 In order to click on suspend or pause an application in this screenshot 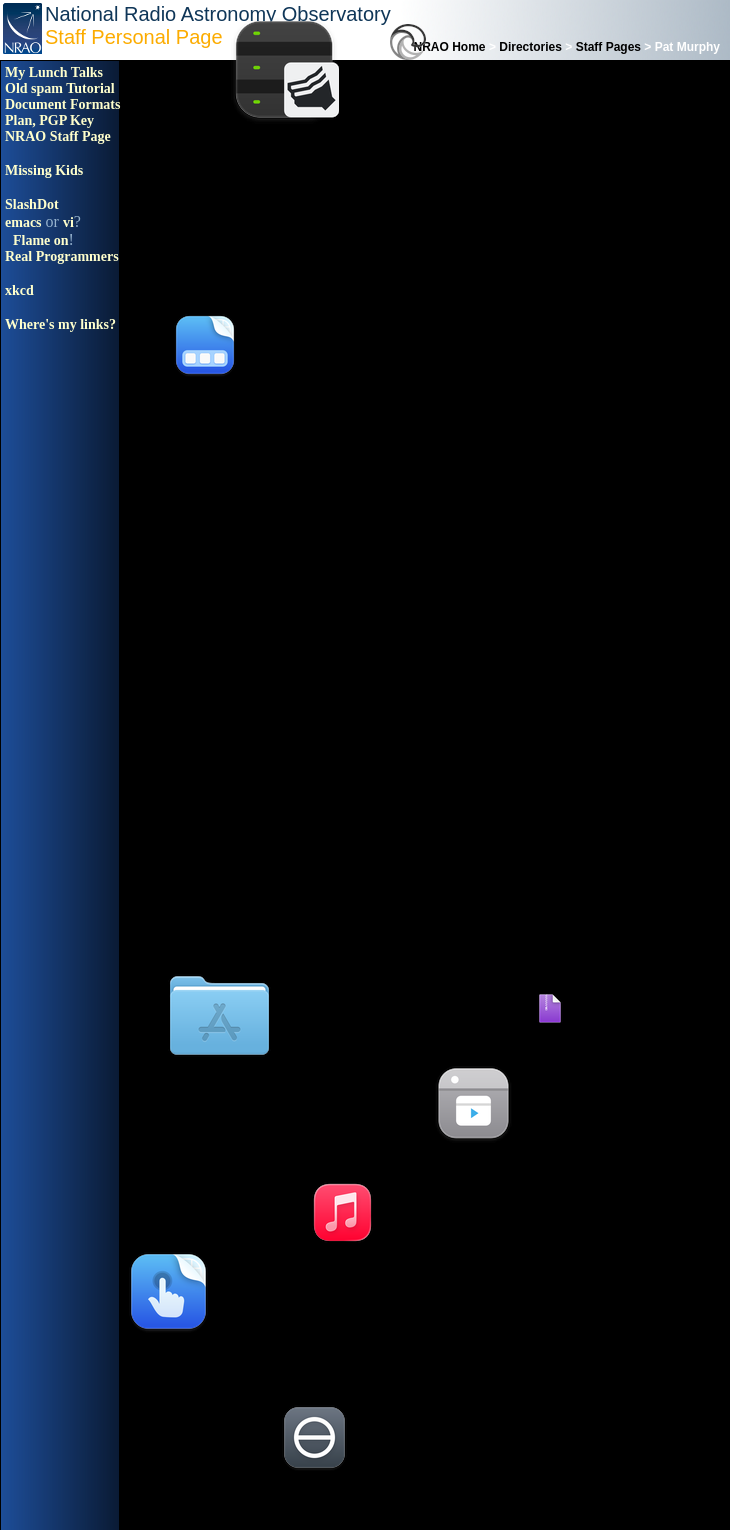, I will do `click(314, 1437)`.